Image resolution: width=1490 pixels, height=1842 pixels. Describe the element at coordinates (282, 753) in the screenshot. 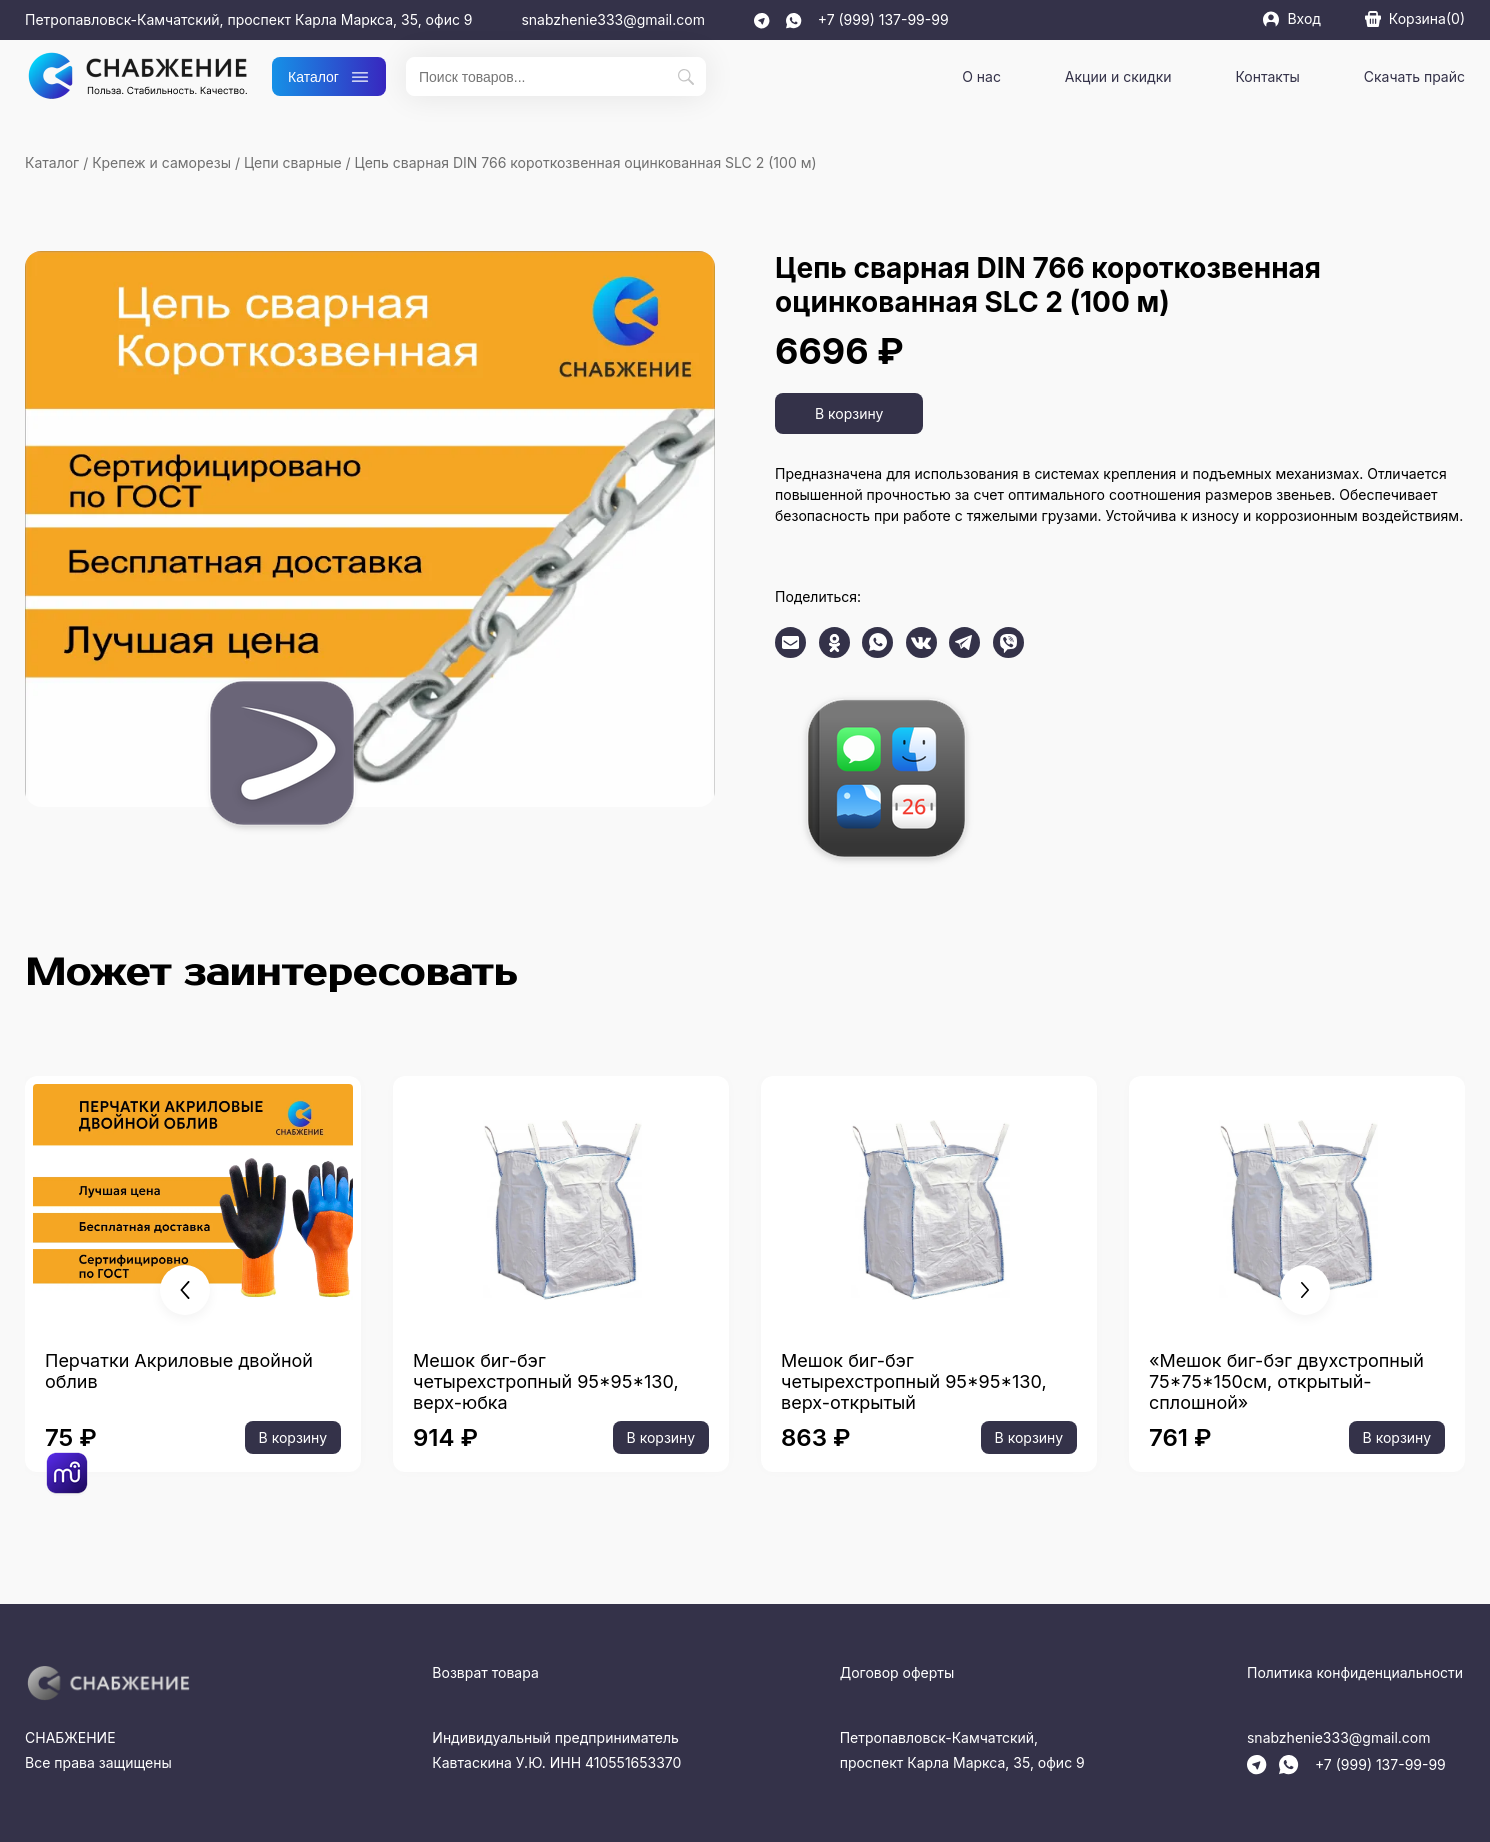

I see `launch the devuan linux application` at that location.